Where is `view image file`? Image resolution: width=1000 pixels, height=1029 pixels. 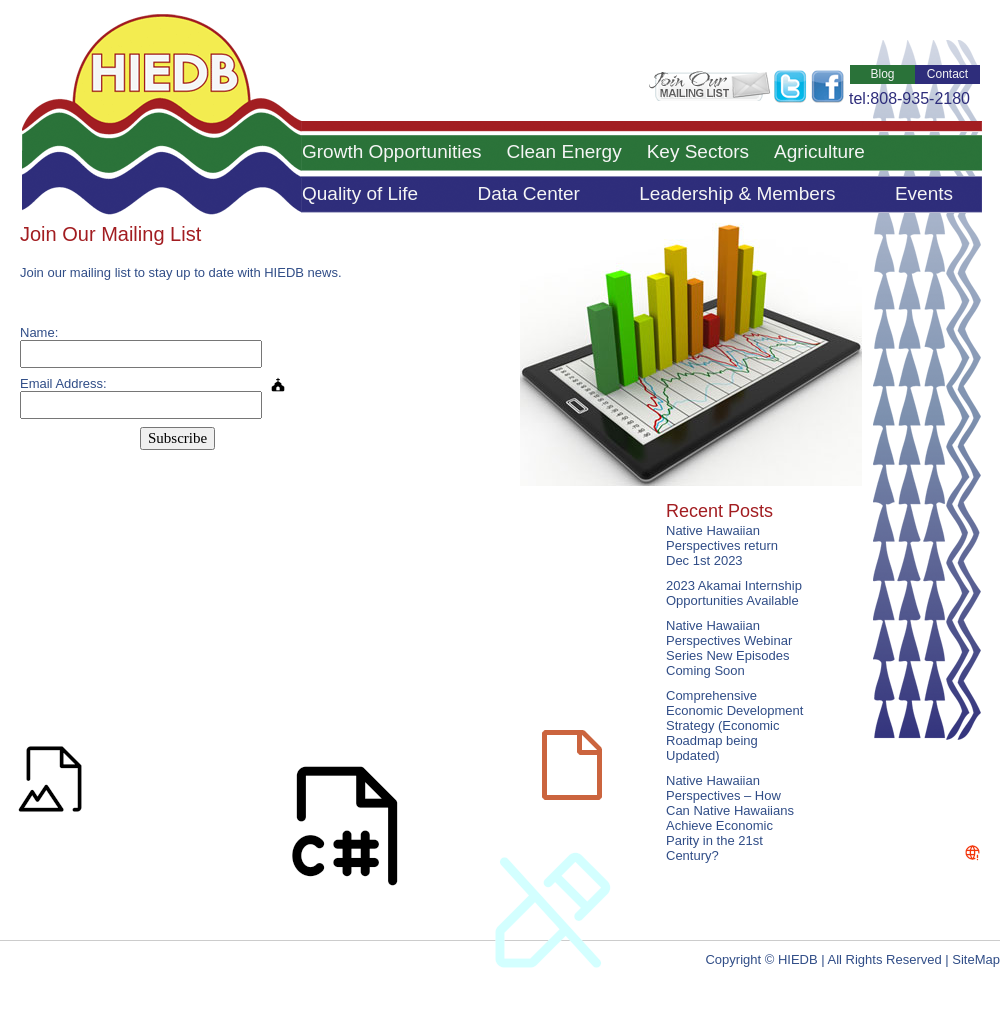 view image file is located at coordinates (54, 779).